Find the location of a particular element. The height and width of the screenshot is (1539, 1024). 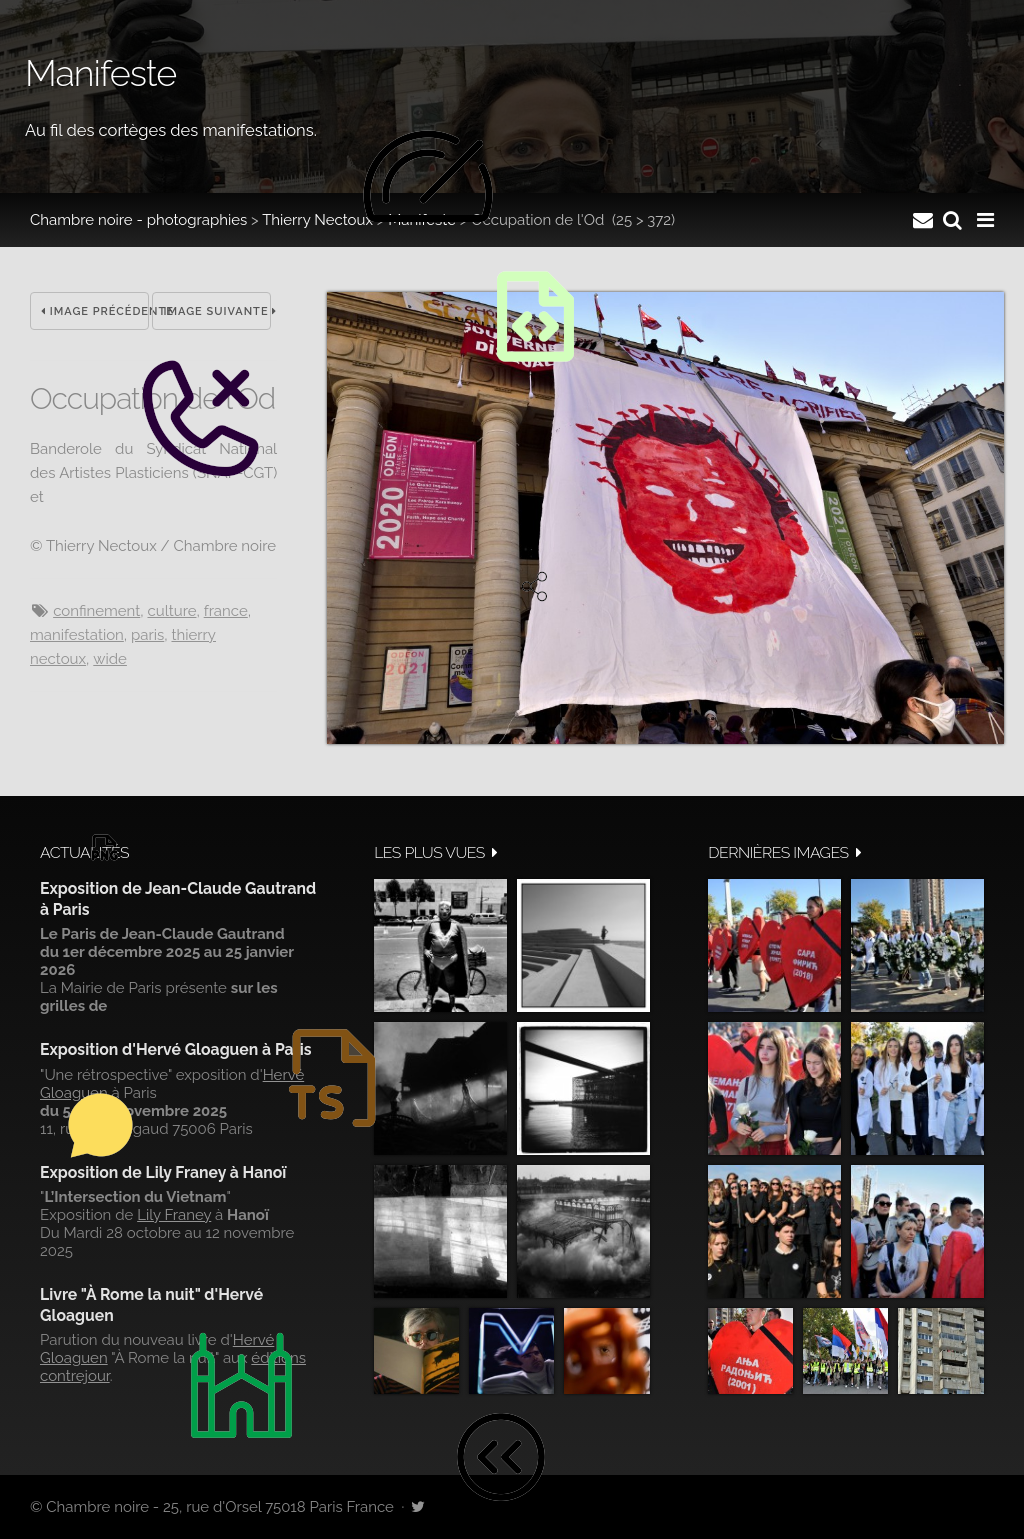

typescript source file is located at coordinates (334, 1078).